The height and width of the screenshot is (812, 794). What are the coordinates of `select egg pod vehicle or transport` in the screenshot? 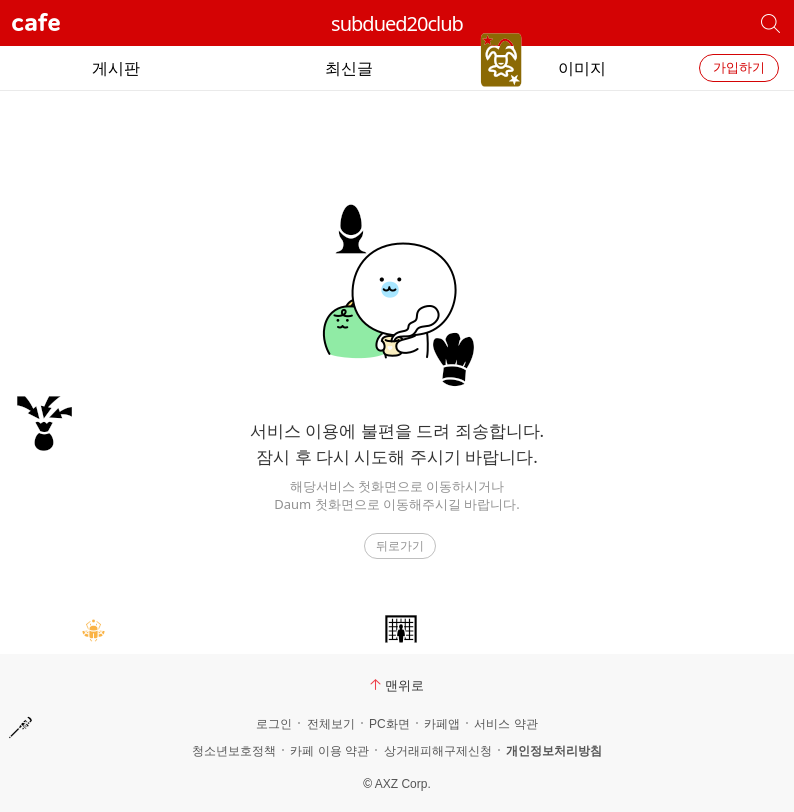 It's located at (351, 229).